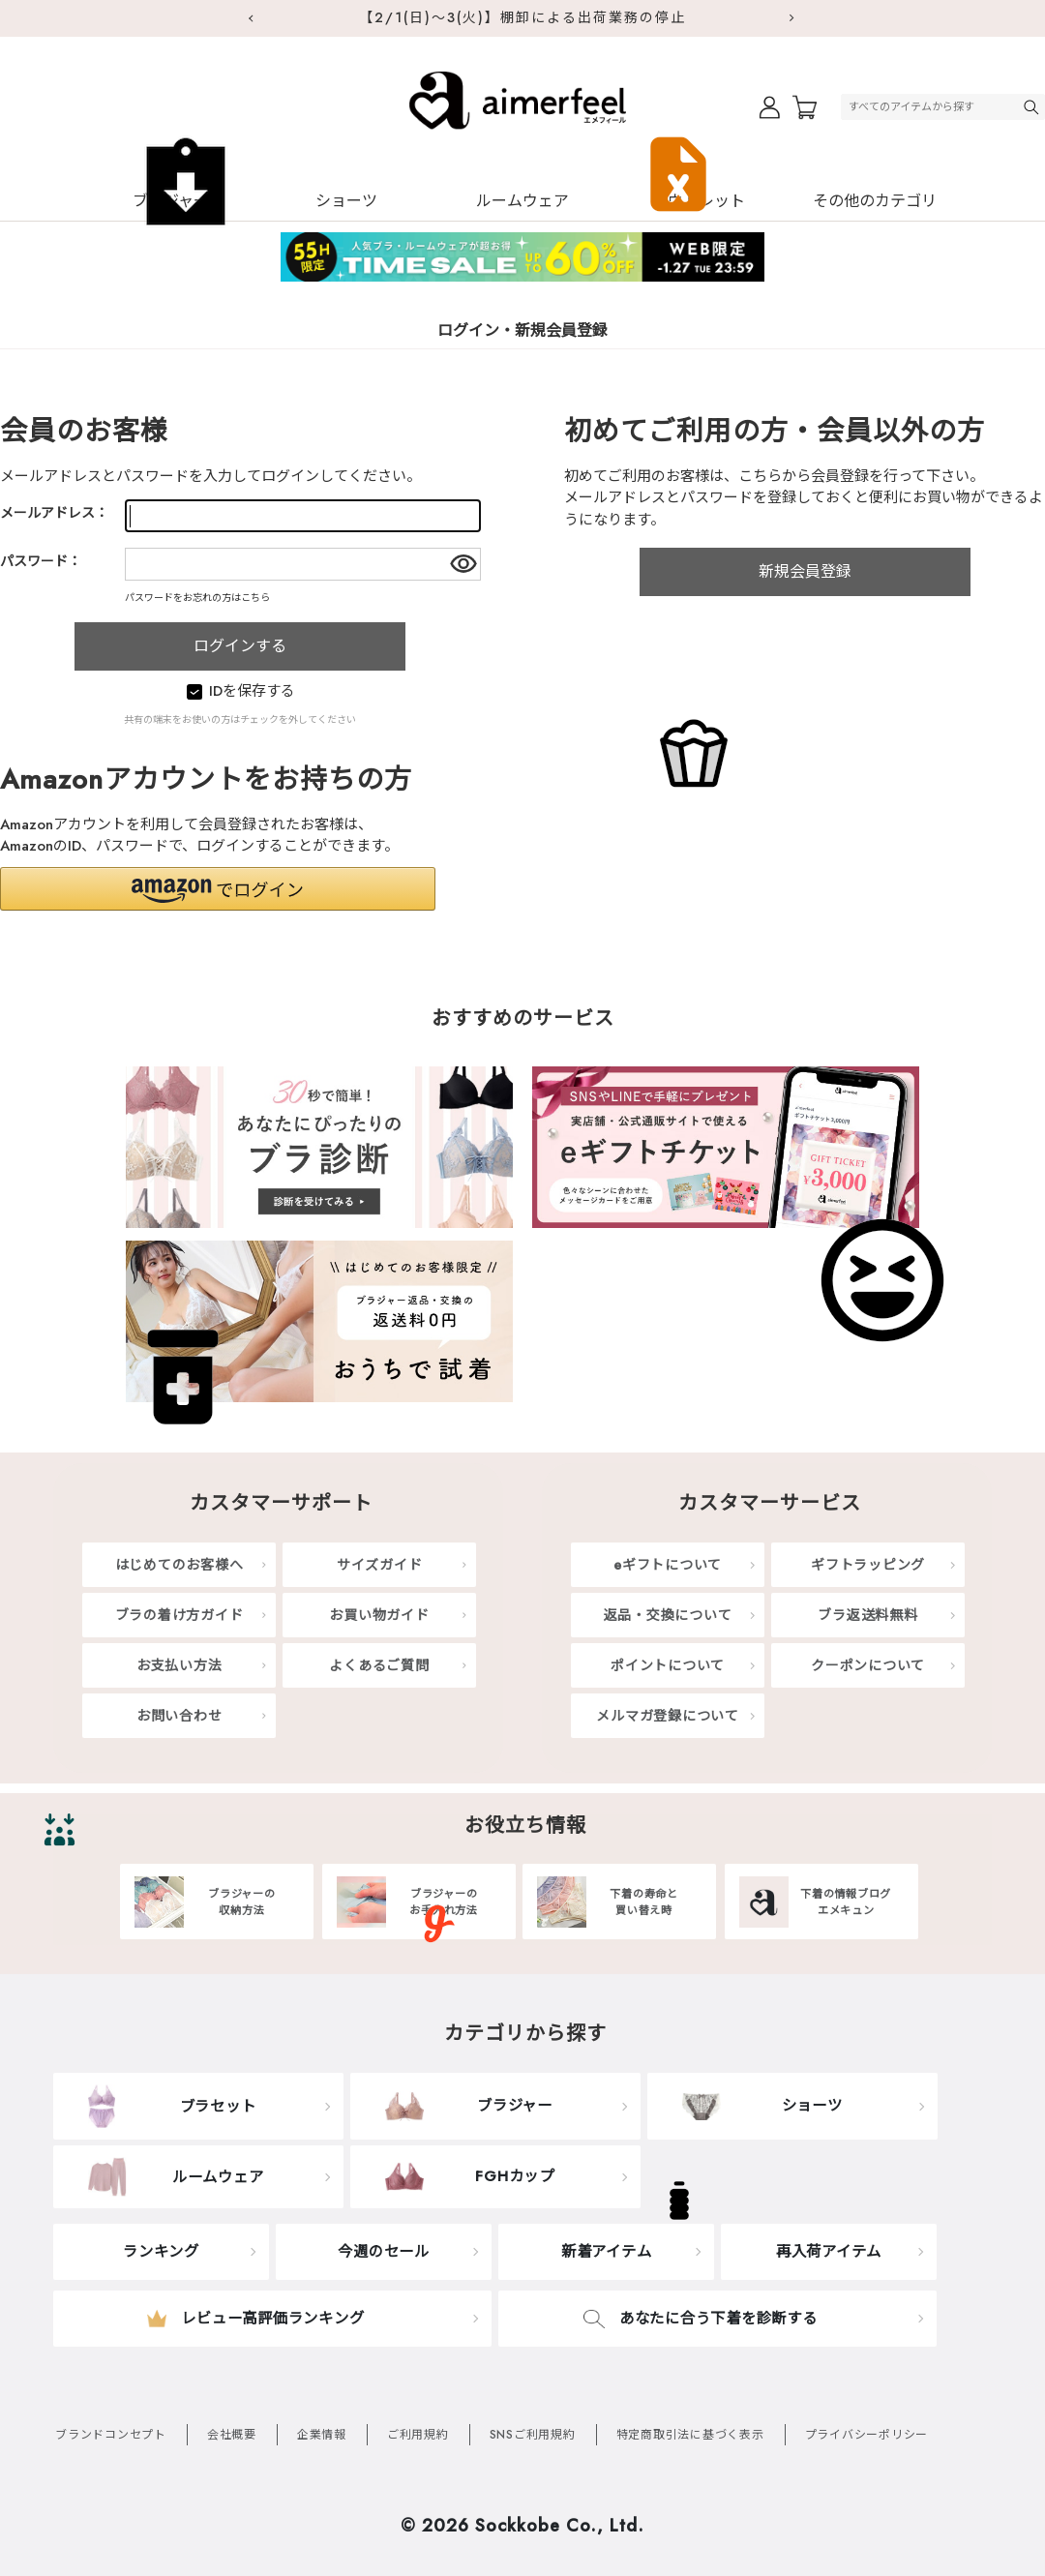 The image size is (1045, 2576). I want to click on track your water intake, so click(679, 2201).